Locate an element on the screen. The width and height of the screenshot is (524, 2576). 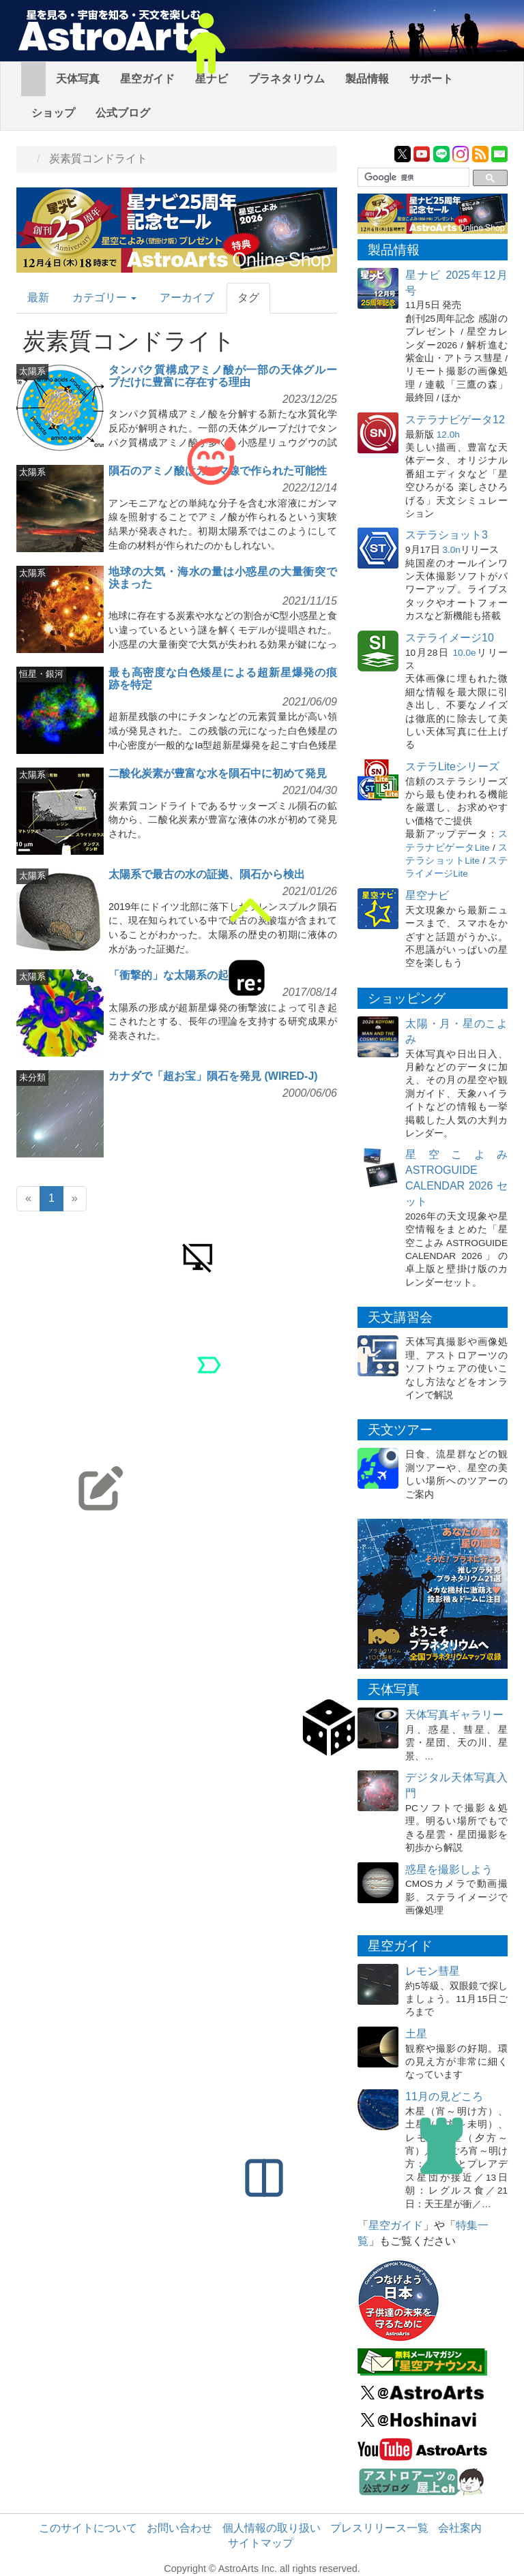
edit or modify content is located at coordinates (101, 1488).